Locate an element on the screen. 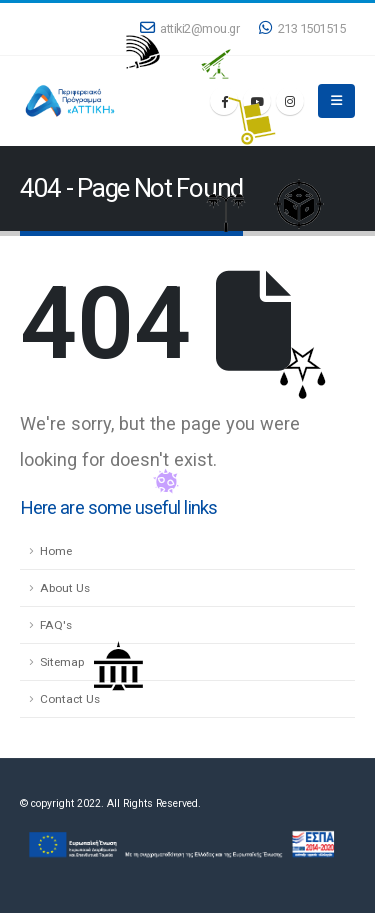  view shipping or delivery options is located at coordinates (253, 119).